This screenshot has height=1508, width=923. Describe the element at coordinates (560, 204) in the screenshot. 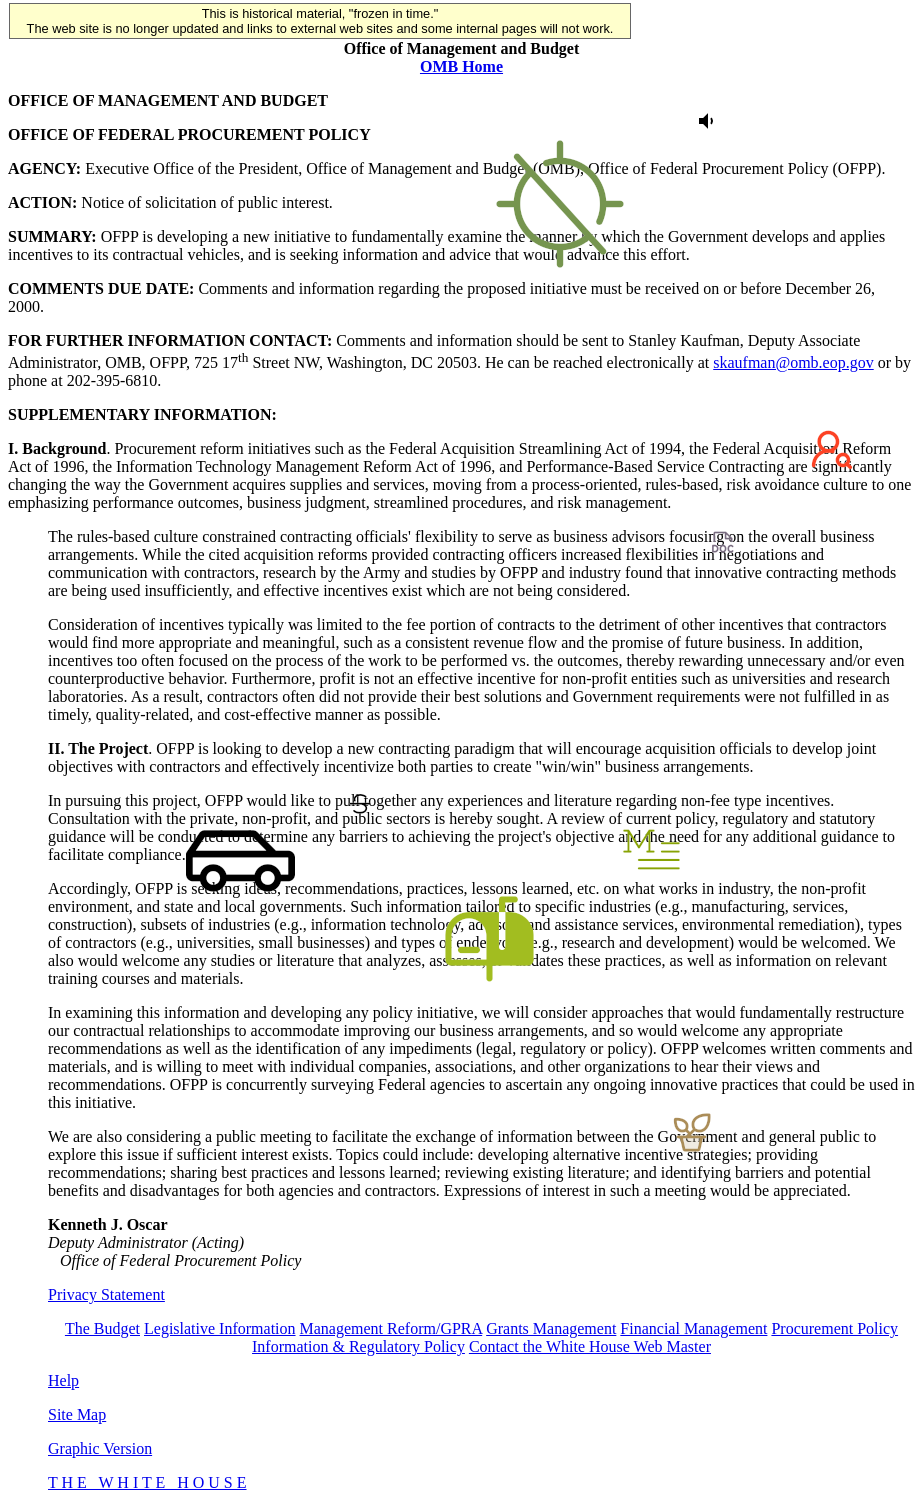

I see `location services disabled` at that location.